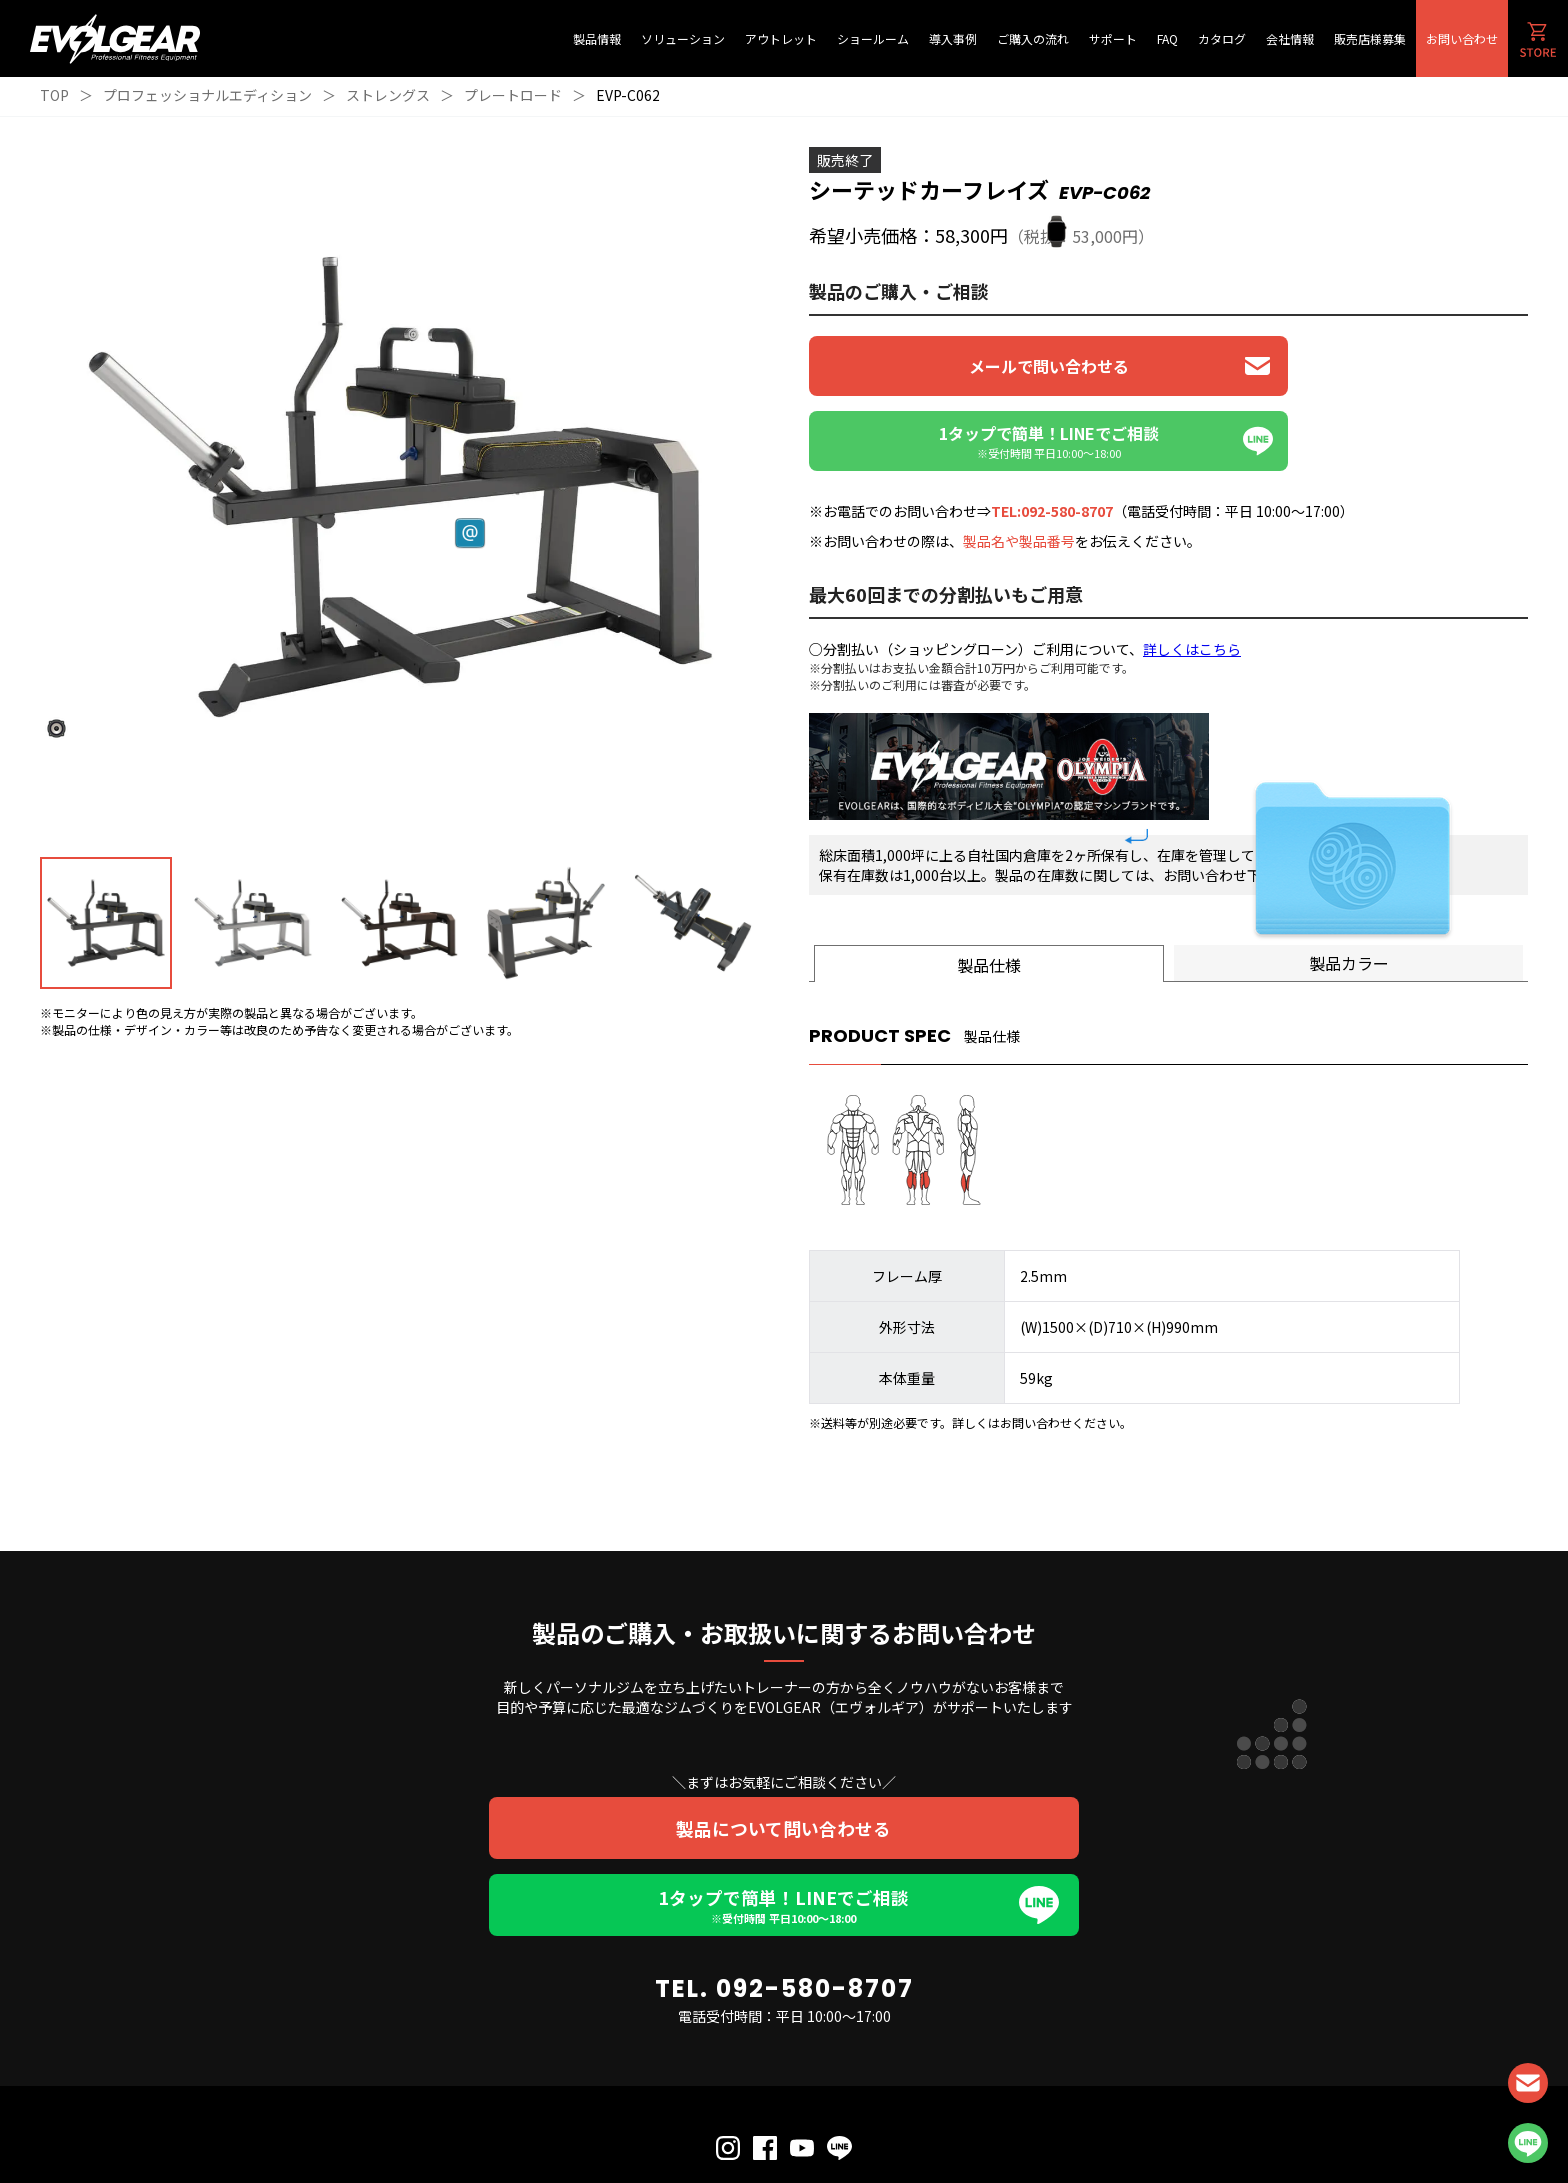 Image resolution: width=1568 pixels, height=2183 pixels. What do you see at coordinates (1056, 231) in the screenshot?
I see `apple watch series 10 device icon` at bounding box center [1056, 231].